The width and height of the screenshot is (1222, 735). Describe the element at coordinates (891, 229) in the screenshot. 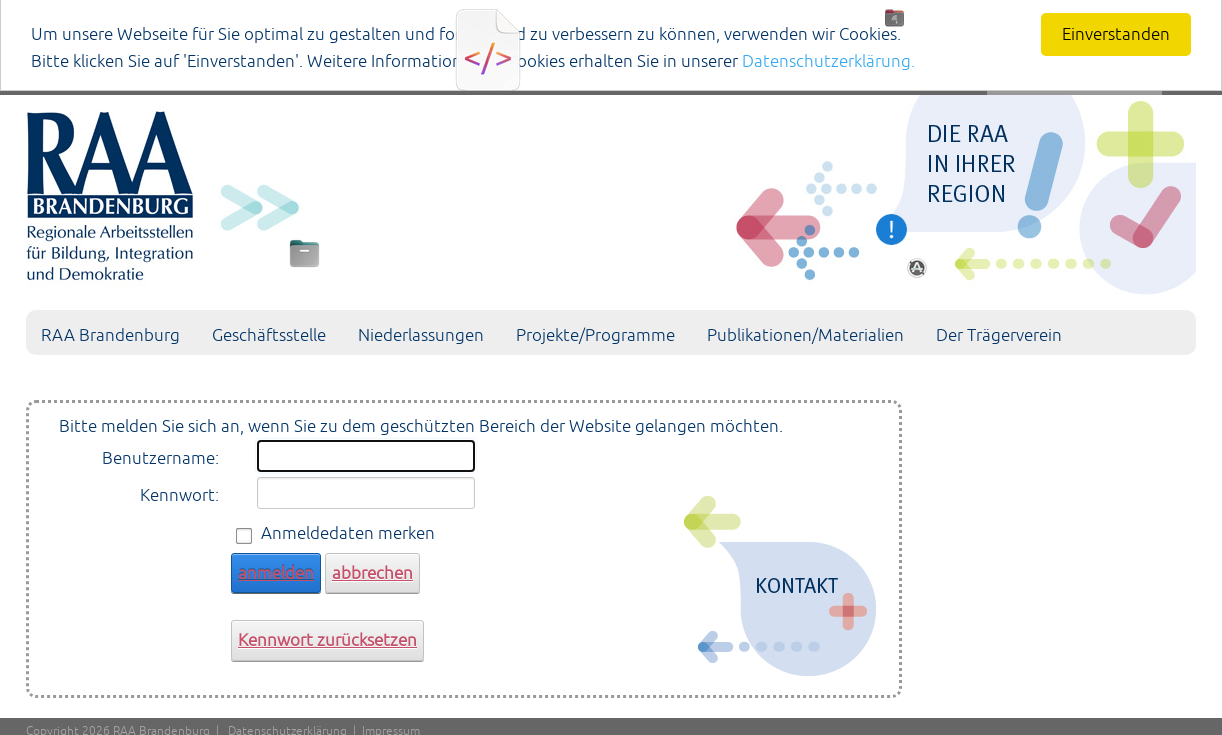

I see `mark email as important` at that location.